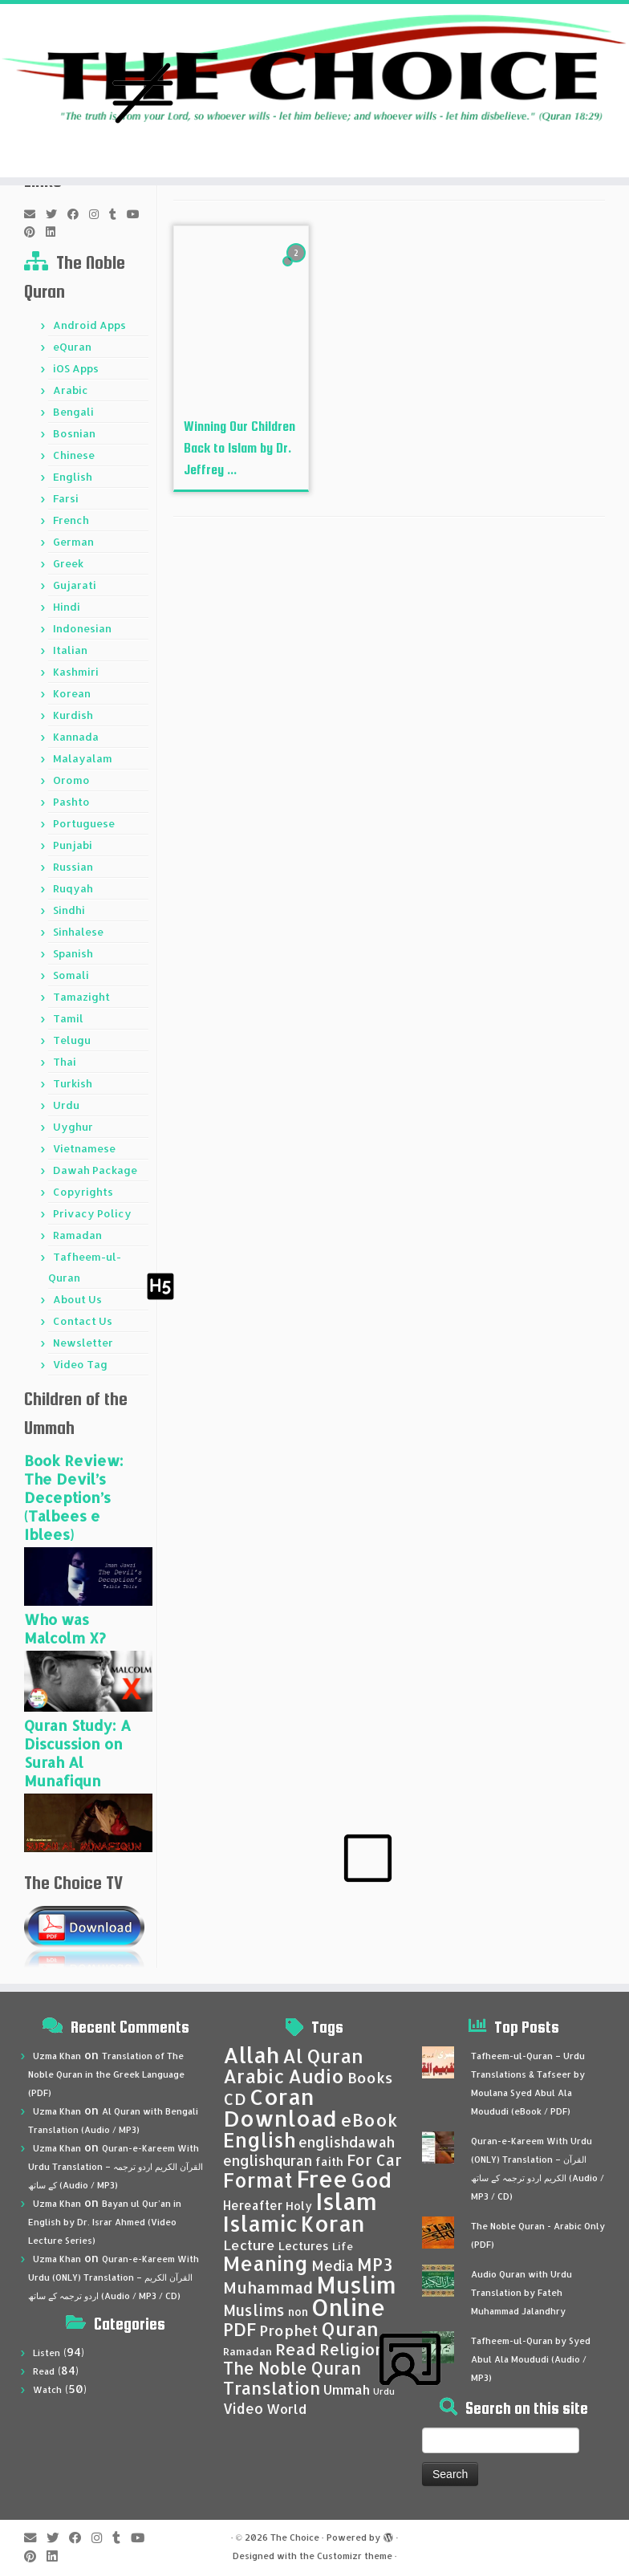  Describe the element at coordinates (410, 2359) in the screenshot. I see `access teaching or presentation mode` at that location.